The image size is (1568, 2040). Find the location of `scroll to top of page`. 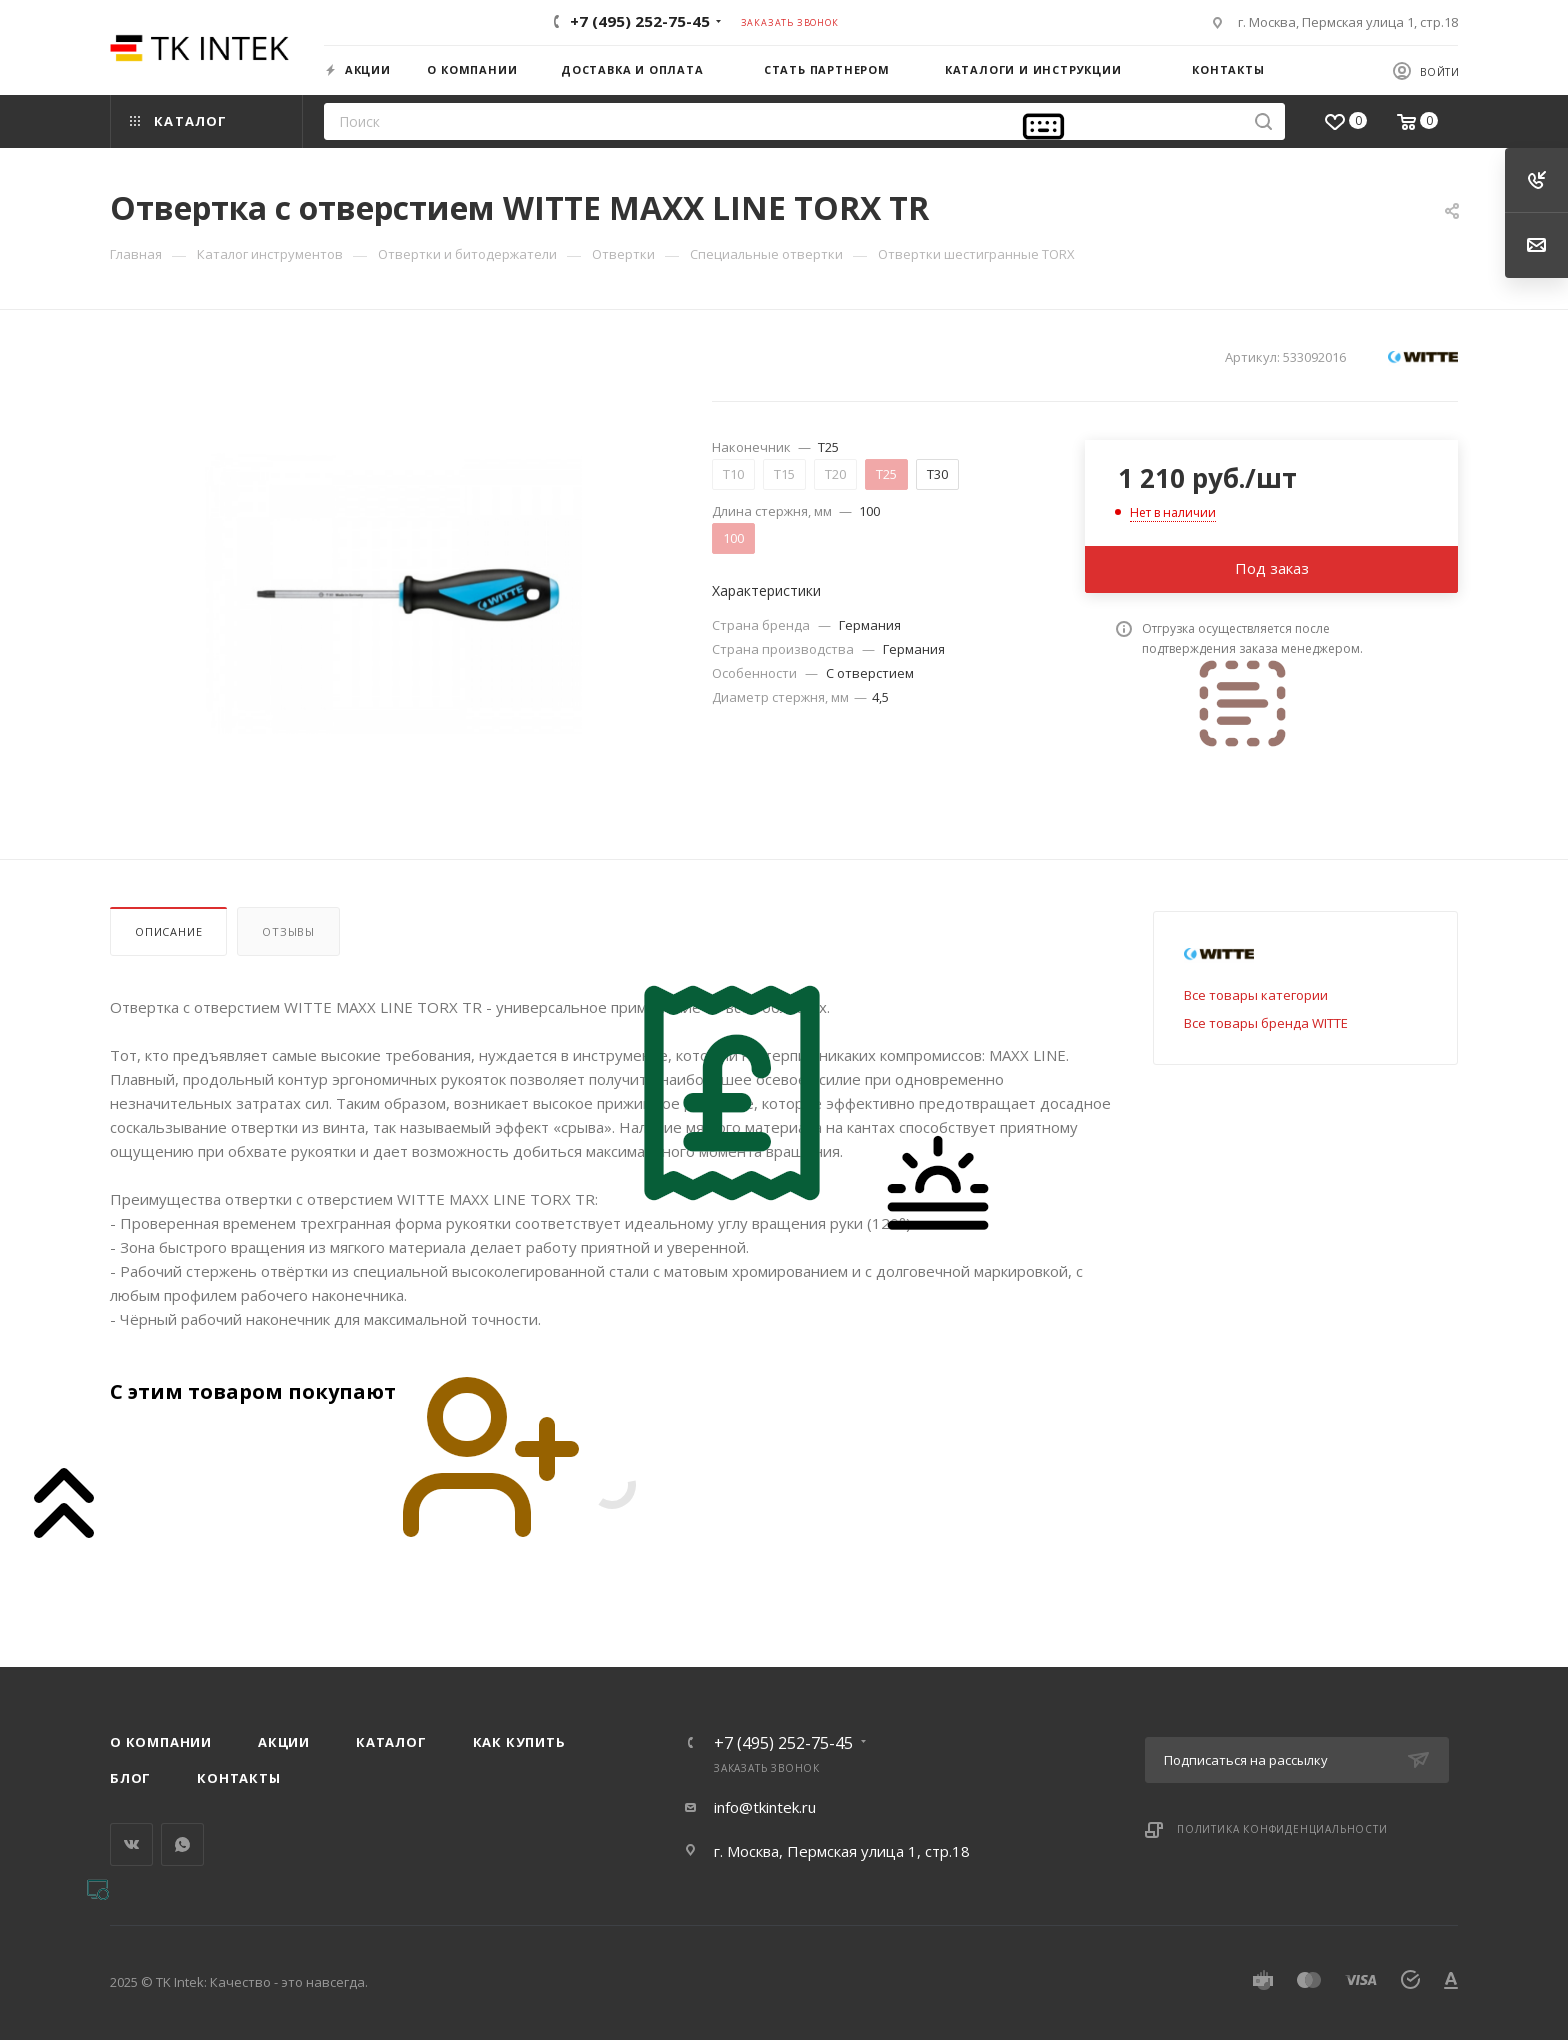

scroll to top of page is located at coordinates (64, 1503).